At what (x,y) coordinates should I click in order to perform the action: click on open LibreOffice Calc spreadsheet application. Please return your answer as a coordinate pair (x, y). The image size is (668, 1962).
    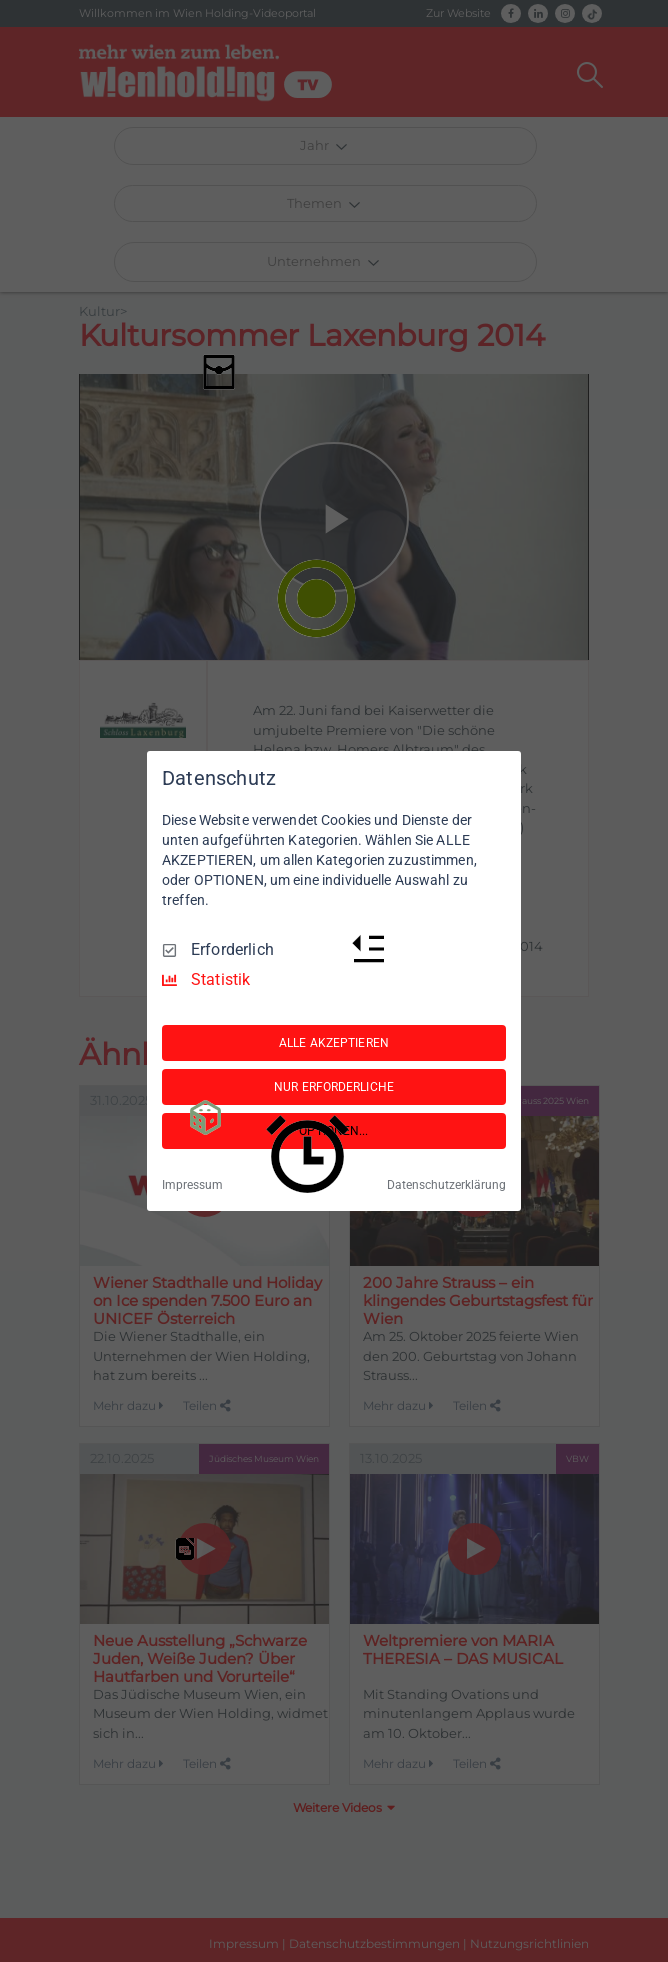
    Looking at the image, I should click on (185, 1549).